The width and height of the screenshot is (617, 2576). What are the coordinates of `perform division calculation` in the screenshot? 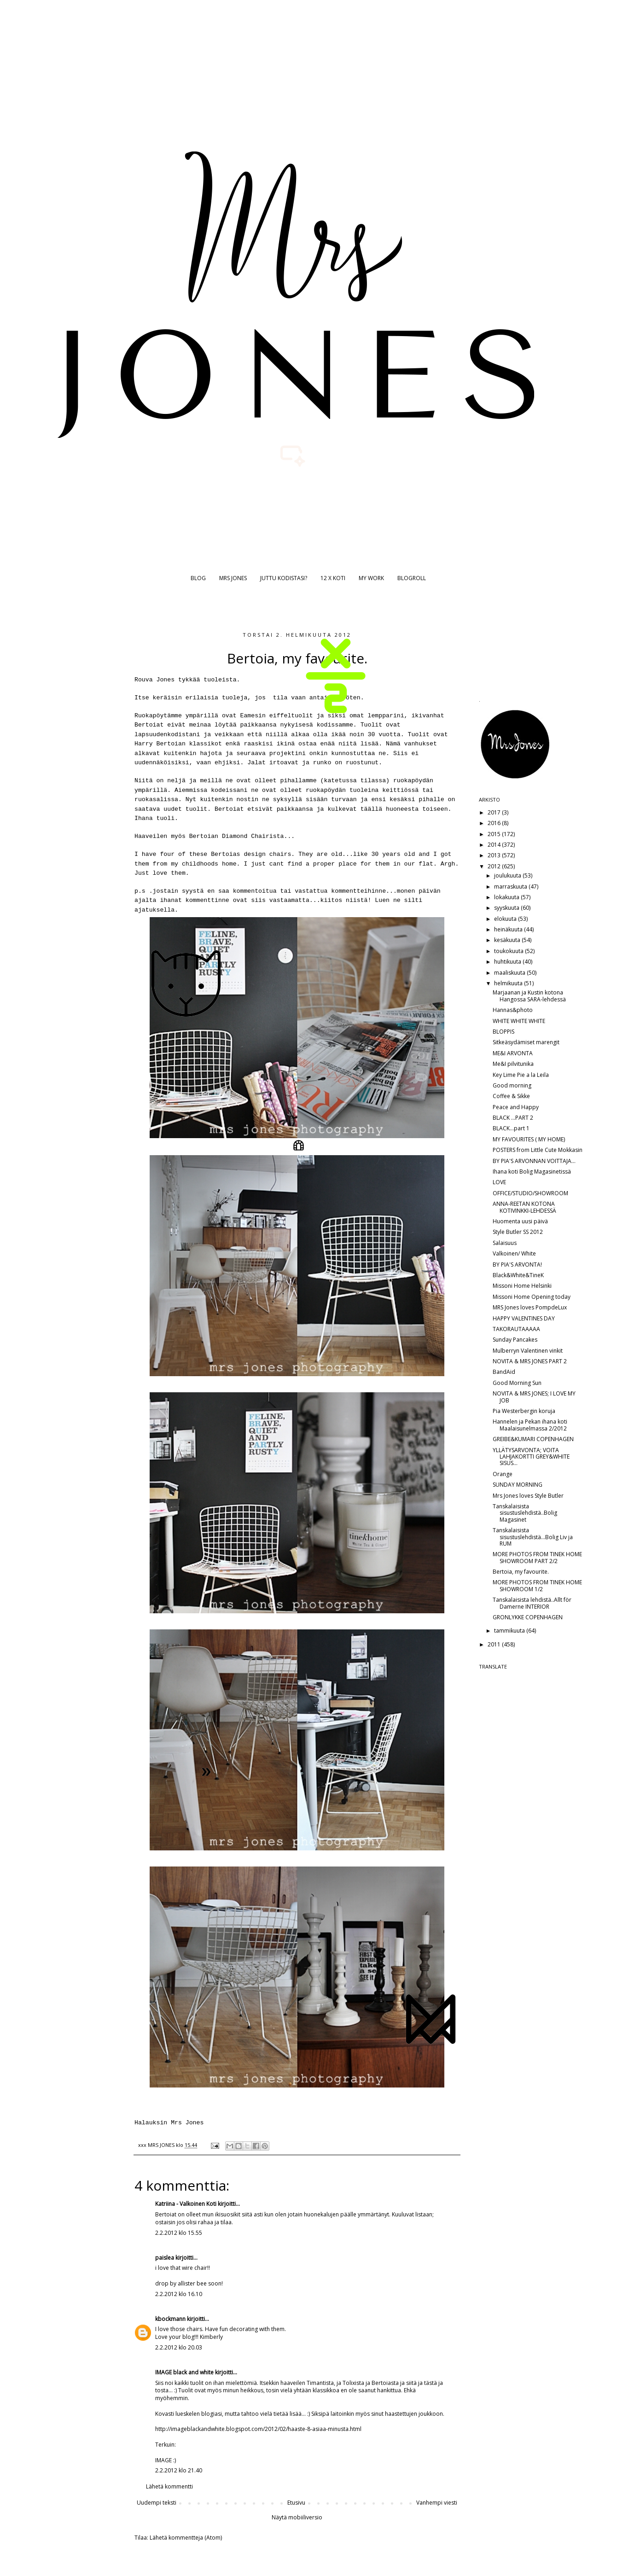 It's located at (336, 676).